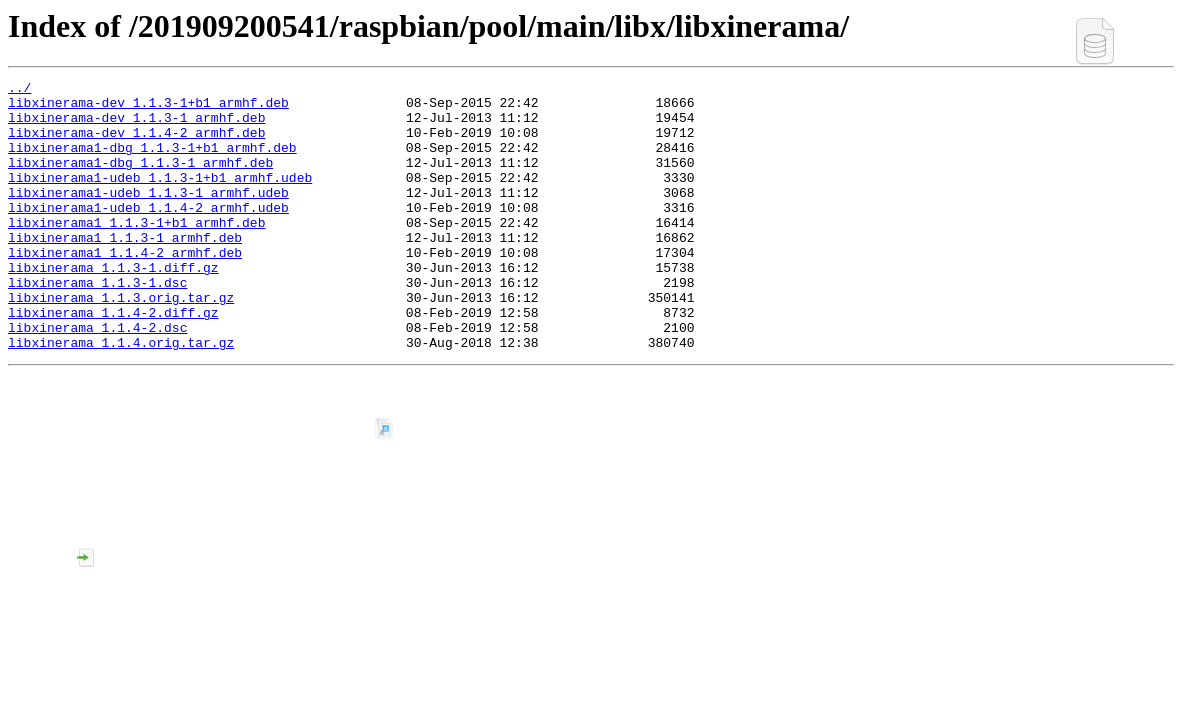 The width and height of the screenshot is (1182, 720). Describe the element at coordinates (384, 428) in the screenshot. I see `a gettext translation template file (.pot)` at that location.